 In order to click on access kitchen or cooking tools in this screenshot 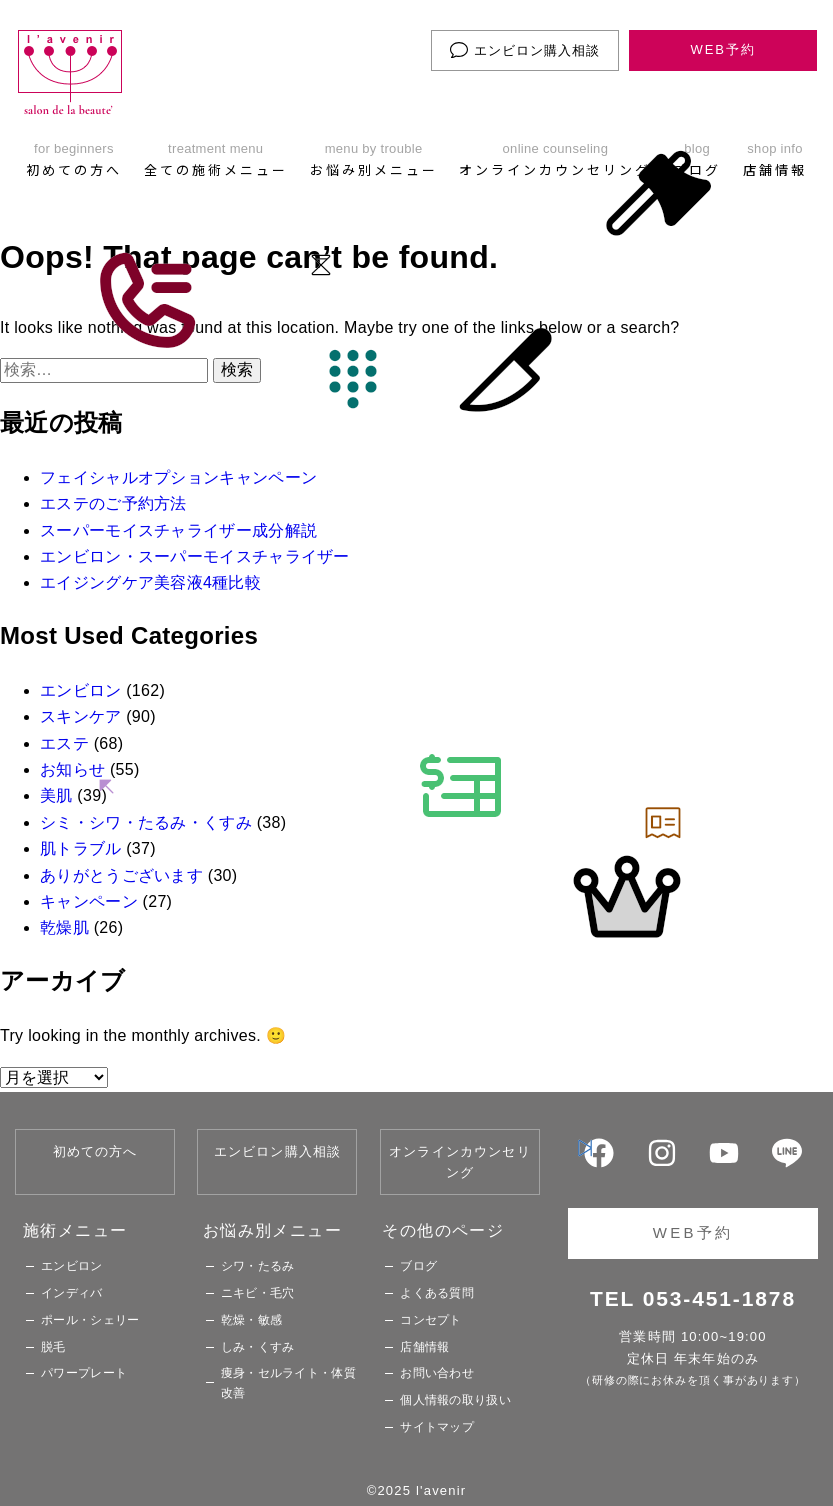, I will do `click(506, 371)`.